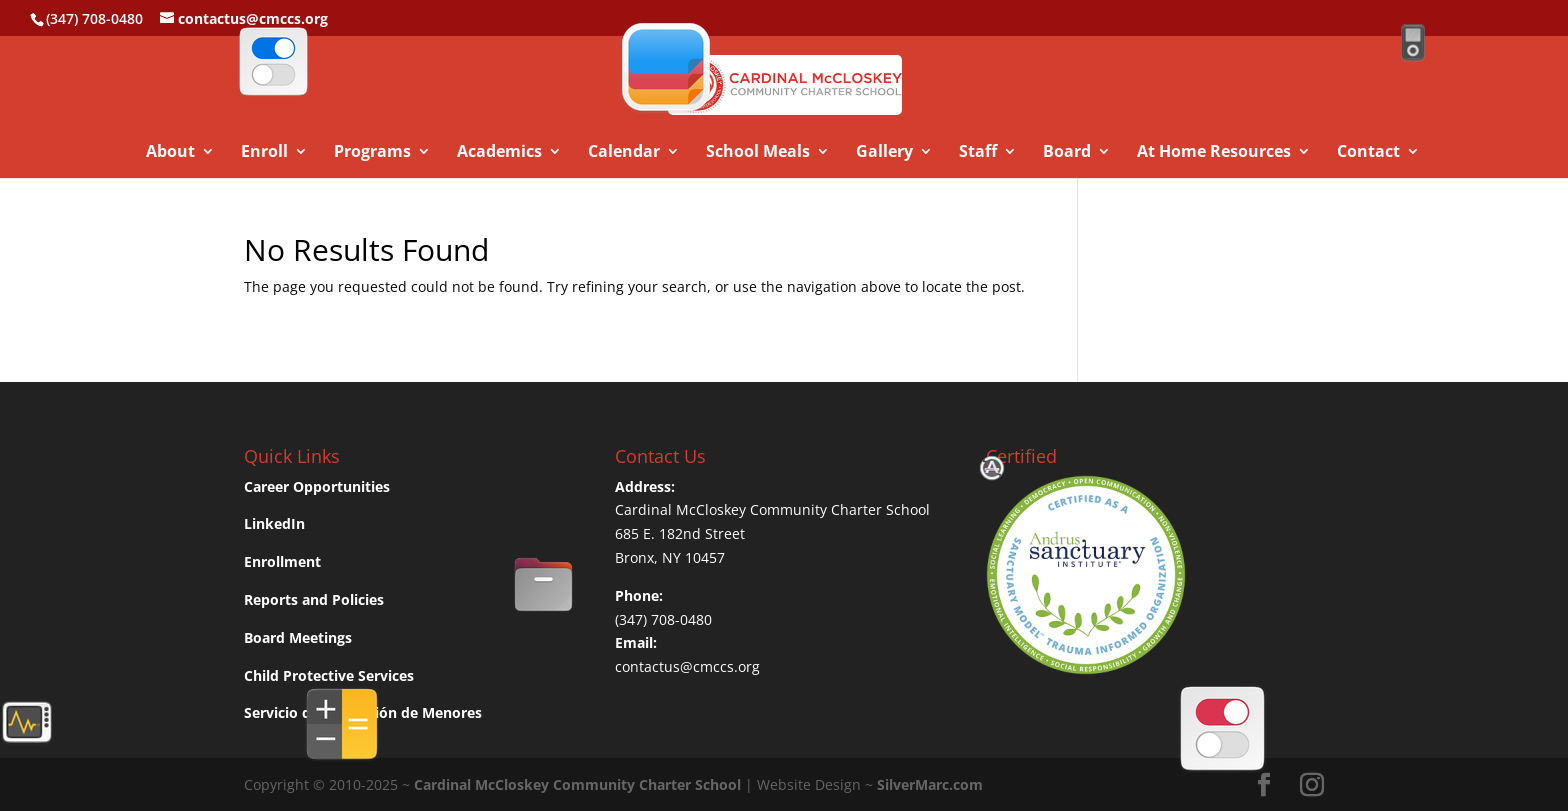  Describe the element at coordinates (27, 722) in the screenshot. I see `open system monitor application` at that location.